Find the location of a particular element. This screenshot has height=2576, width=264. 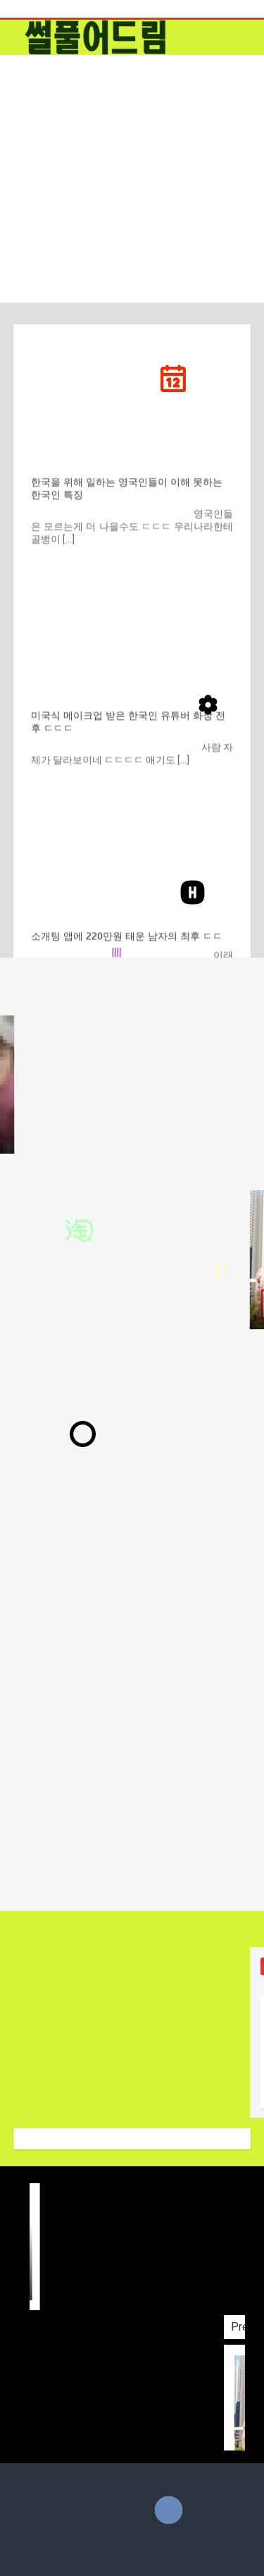

open taobao shopping app is located at coordinates (79, 1229).